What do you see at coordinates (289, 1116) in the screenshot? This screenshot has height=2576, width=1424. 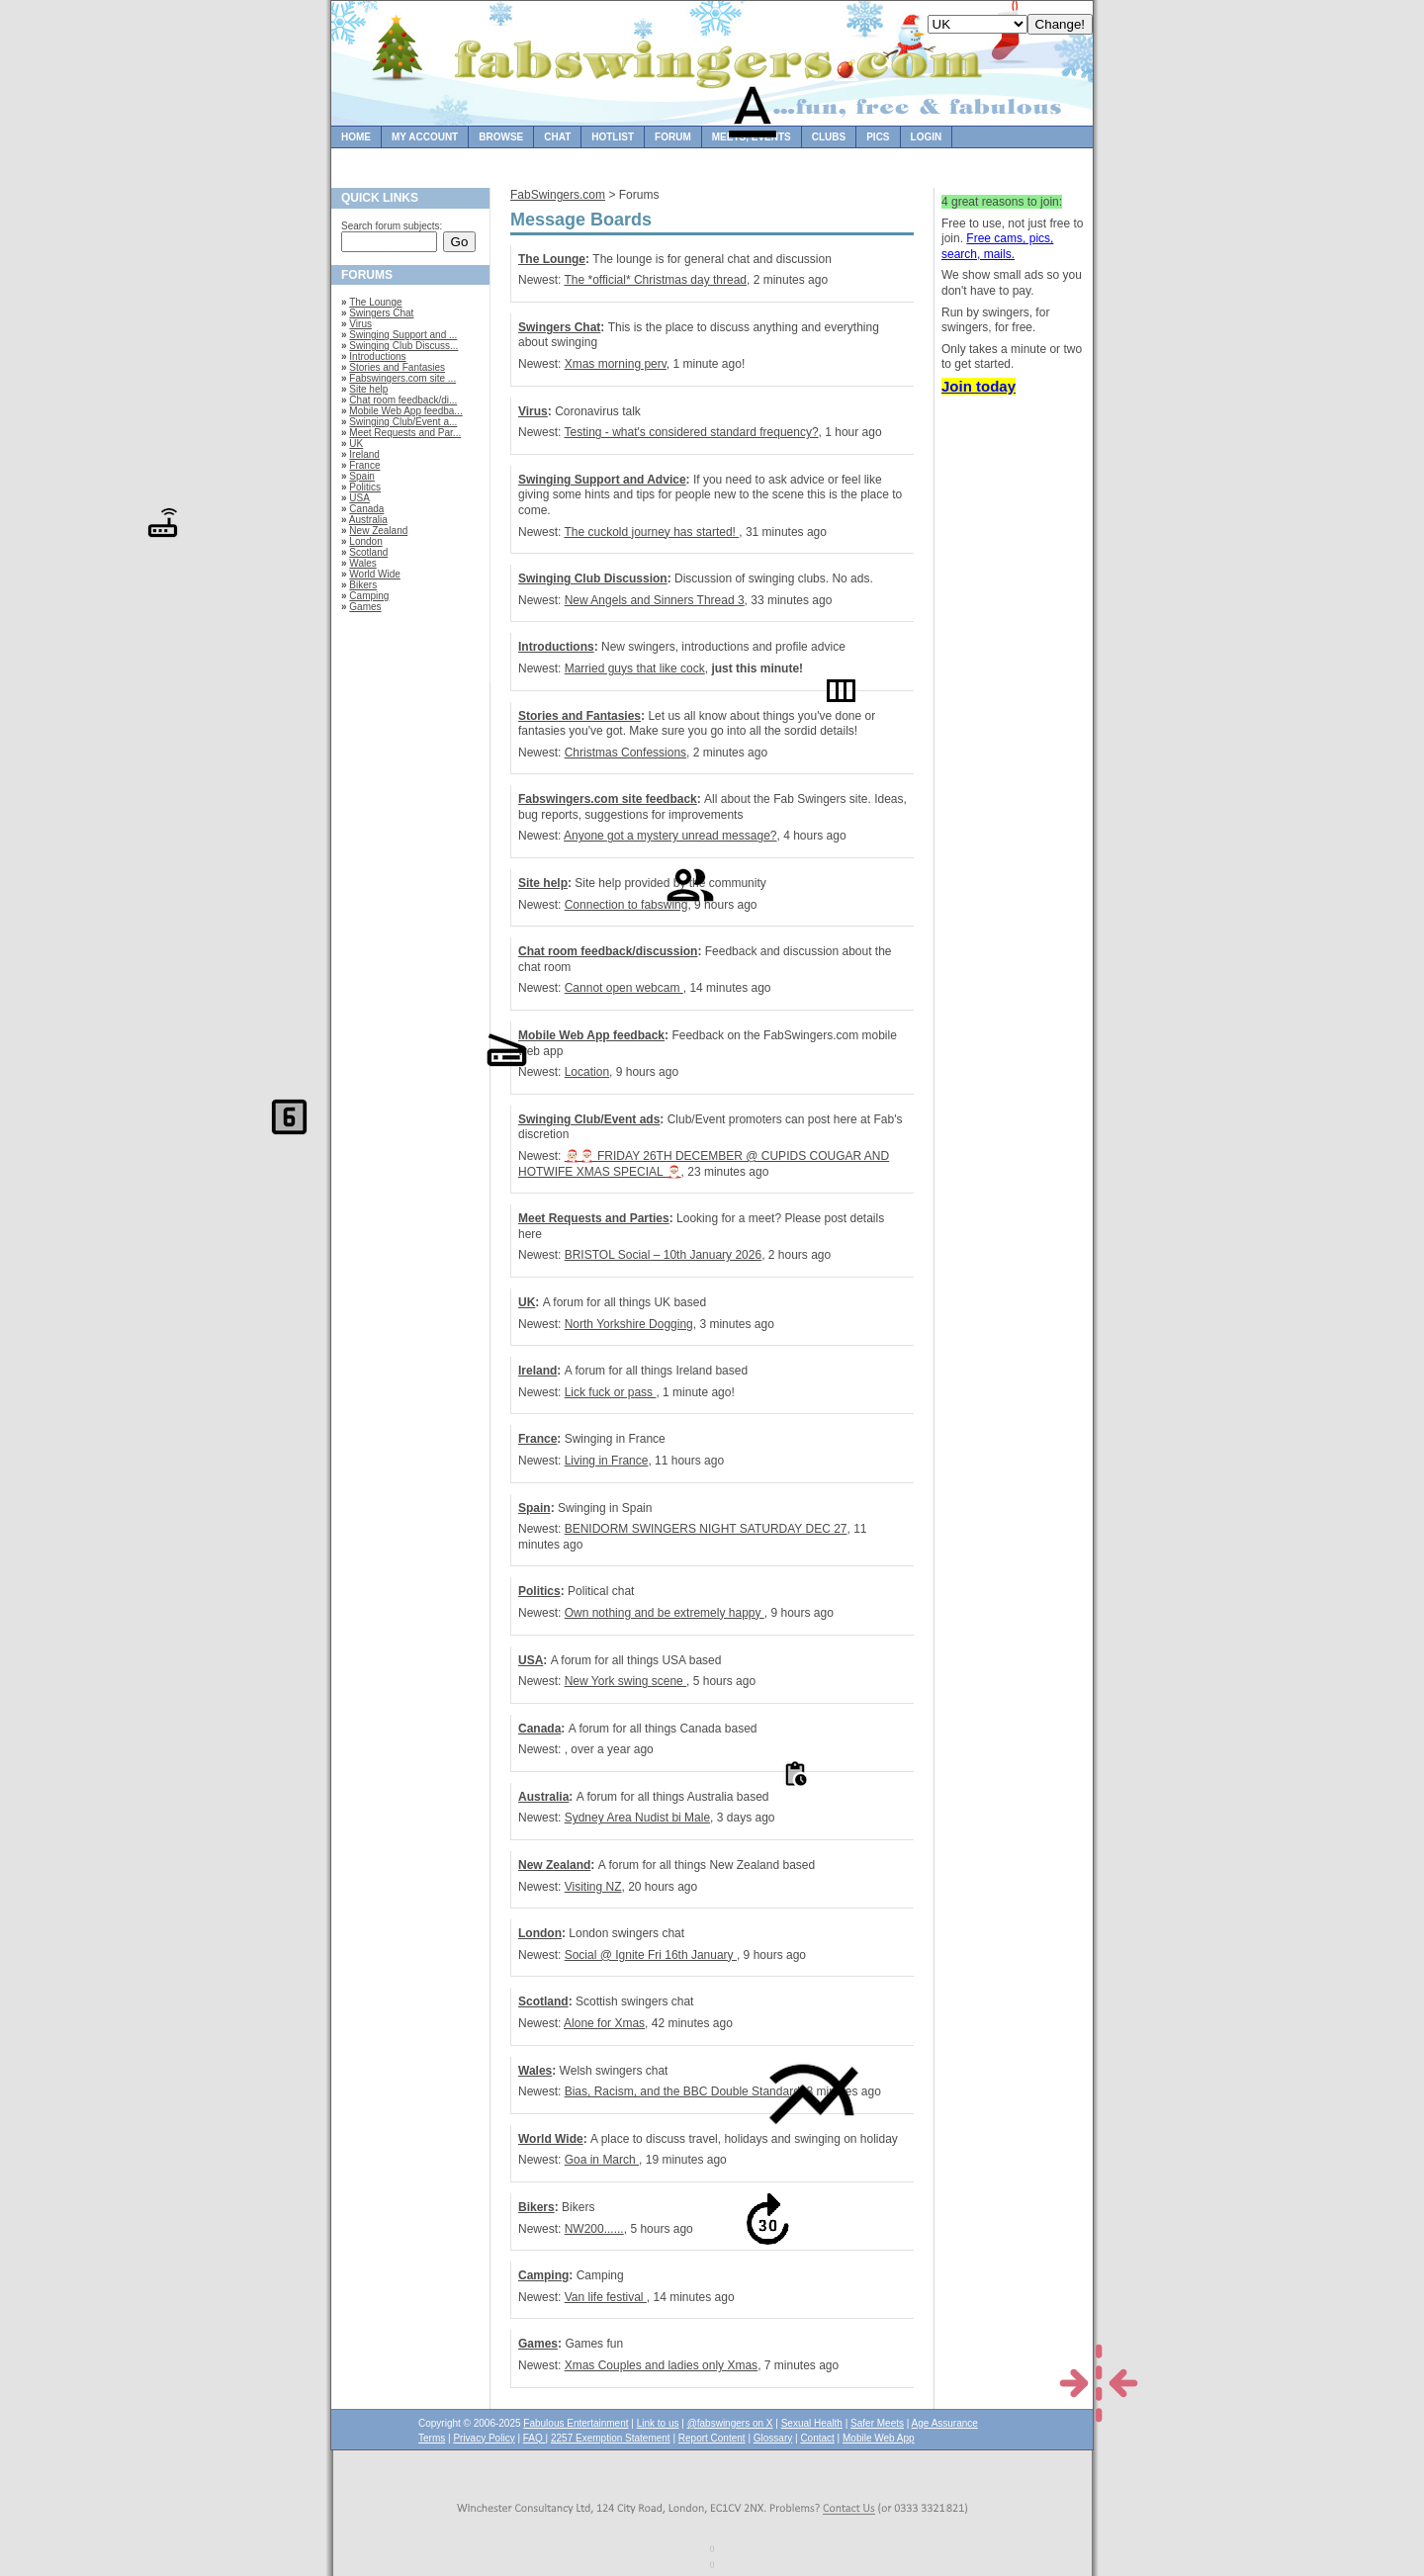 I see `select option number 6` at bounding box center [289, 1116].